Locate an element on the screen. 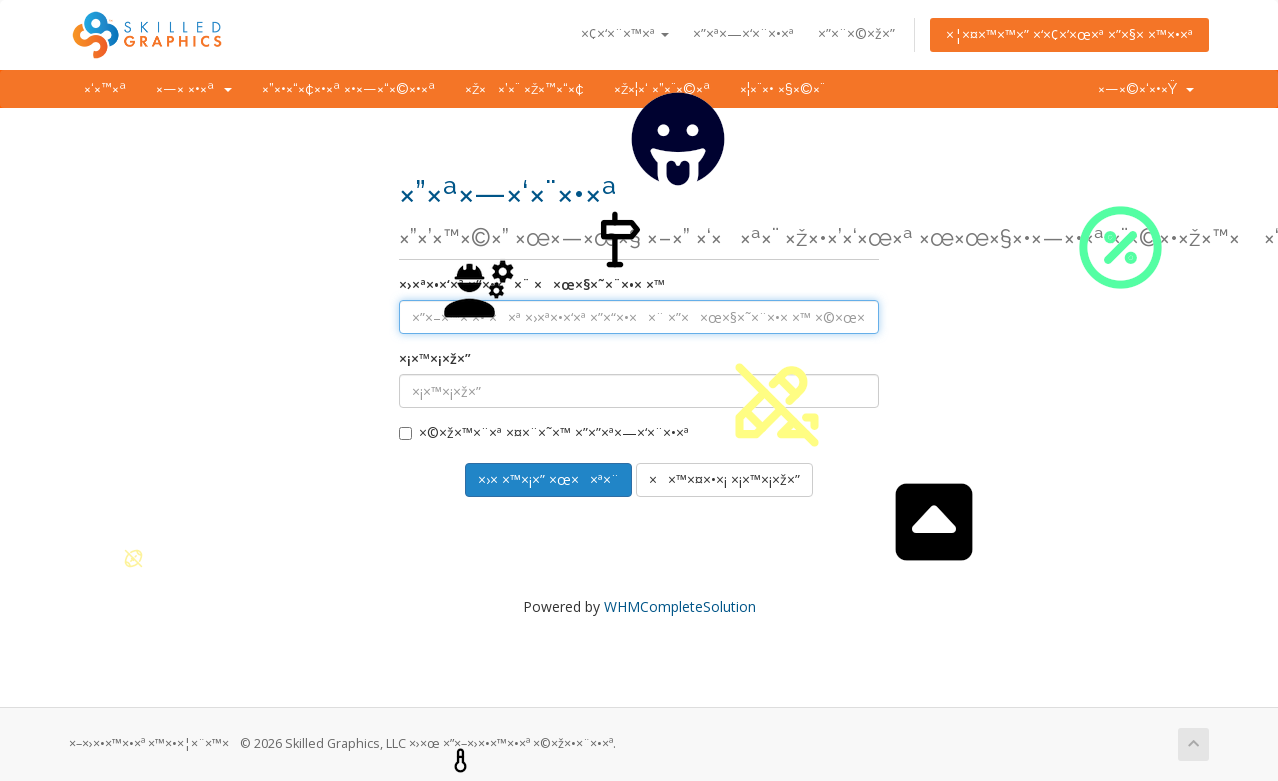 The image size is (1278, 781). add a playful or silly reaction is located at coordinates (678, 139).